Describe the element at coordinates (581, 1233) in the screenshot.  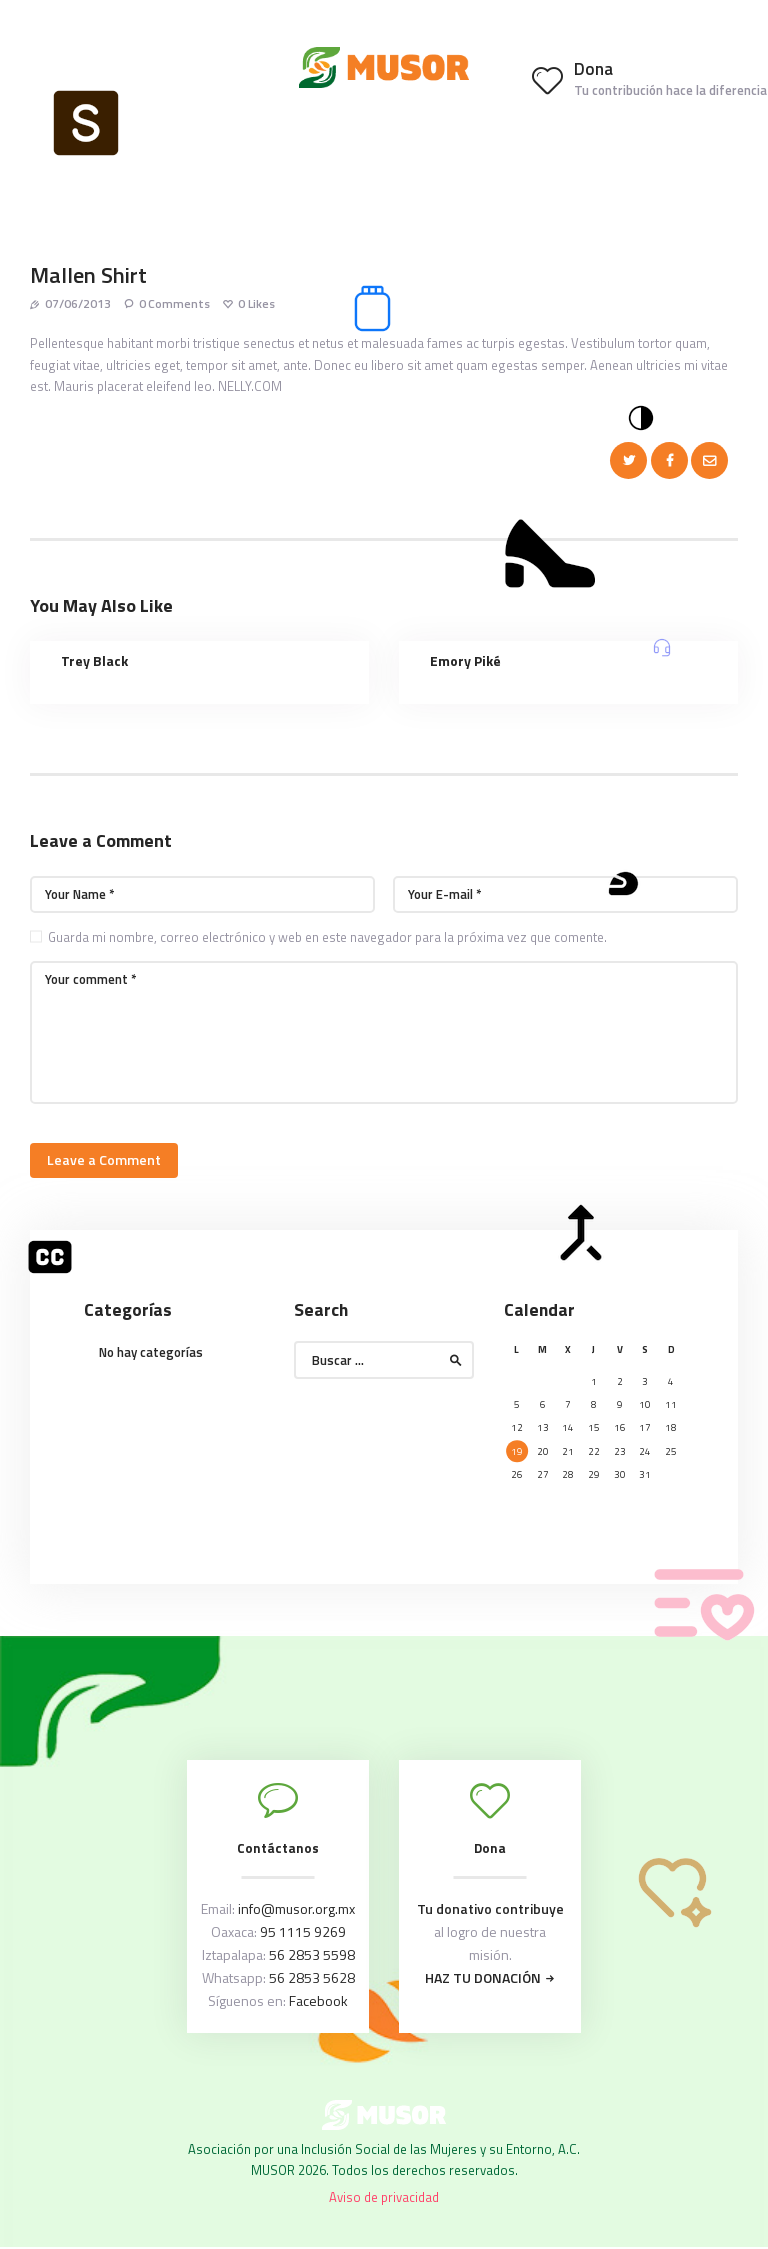
I see `merge two active calls into a conference` at that location.